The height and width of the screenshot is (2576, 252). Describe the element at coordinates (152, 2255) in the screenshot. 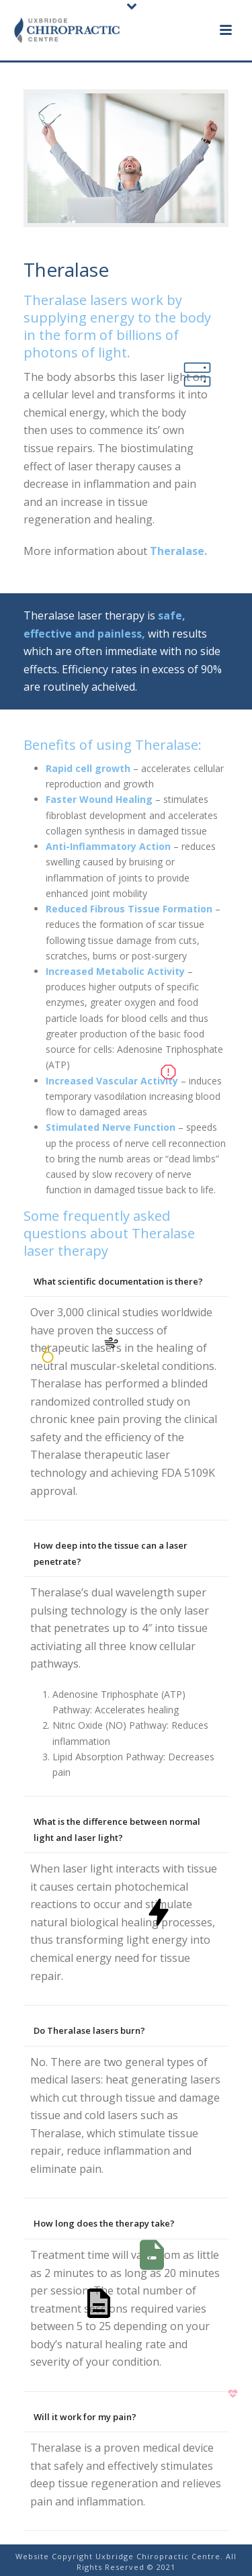

I see `remove or delete a file` at that location.